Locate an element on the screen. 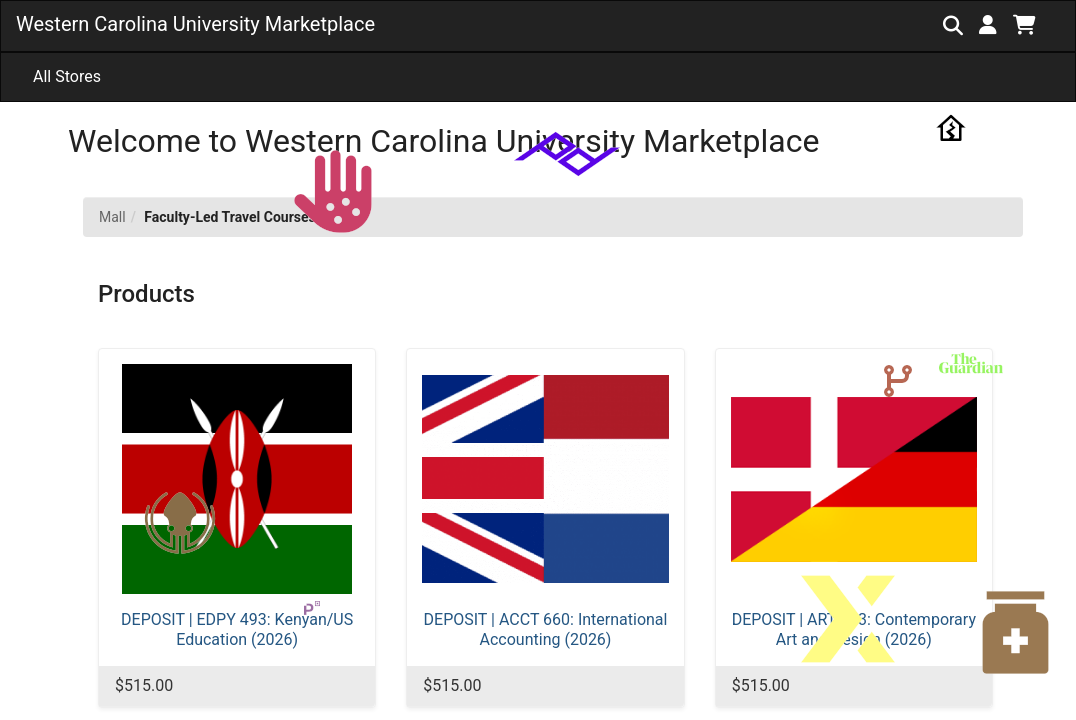  open The Guardian news app is located at coordinates (971, 363).